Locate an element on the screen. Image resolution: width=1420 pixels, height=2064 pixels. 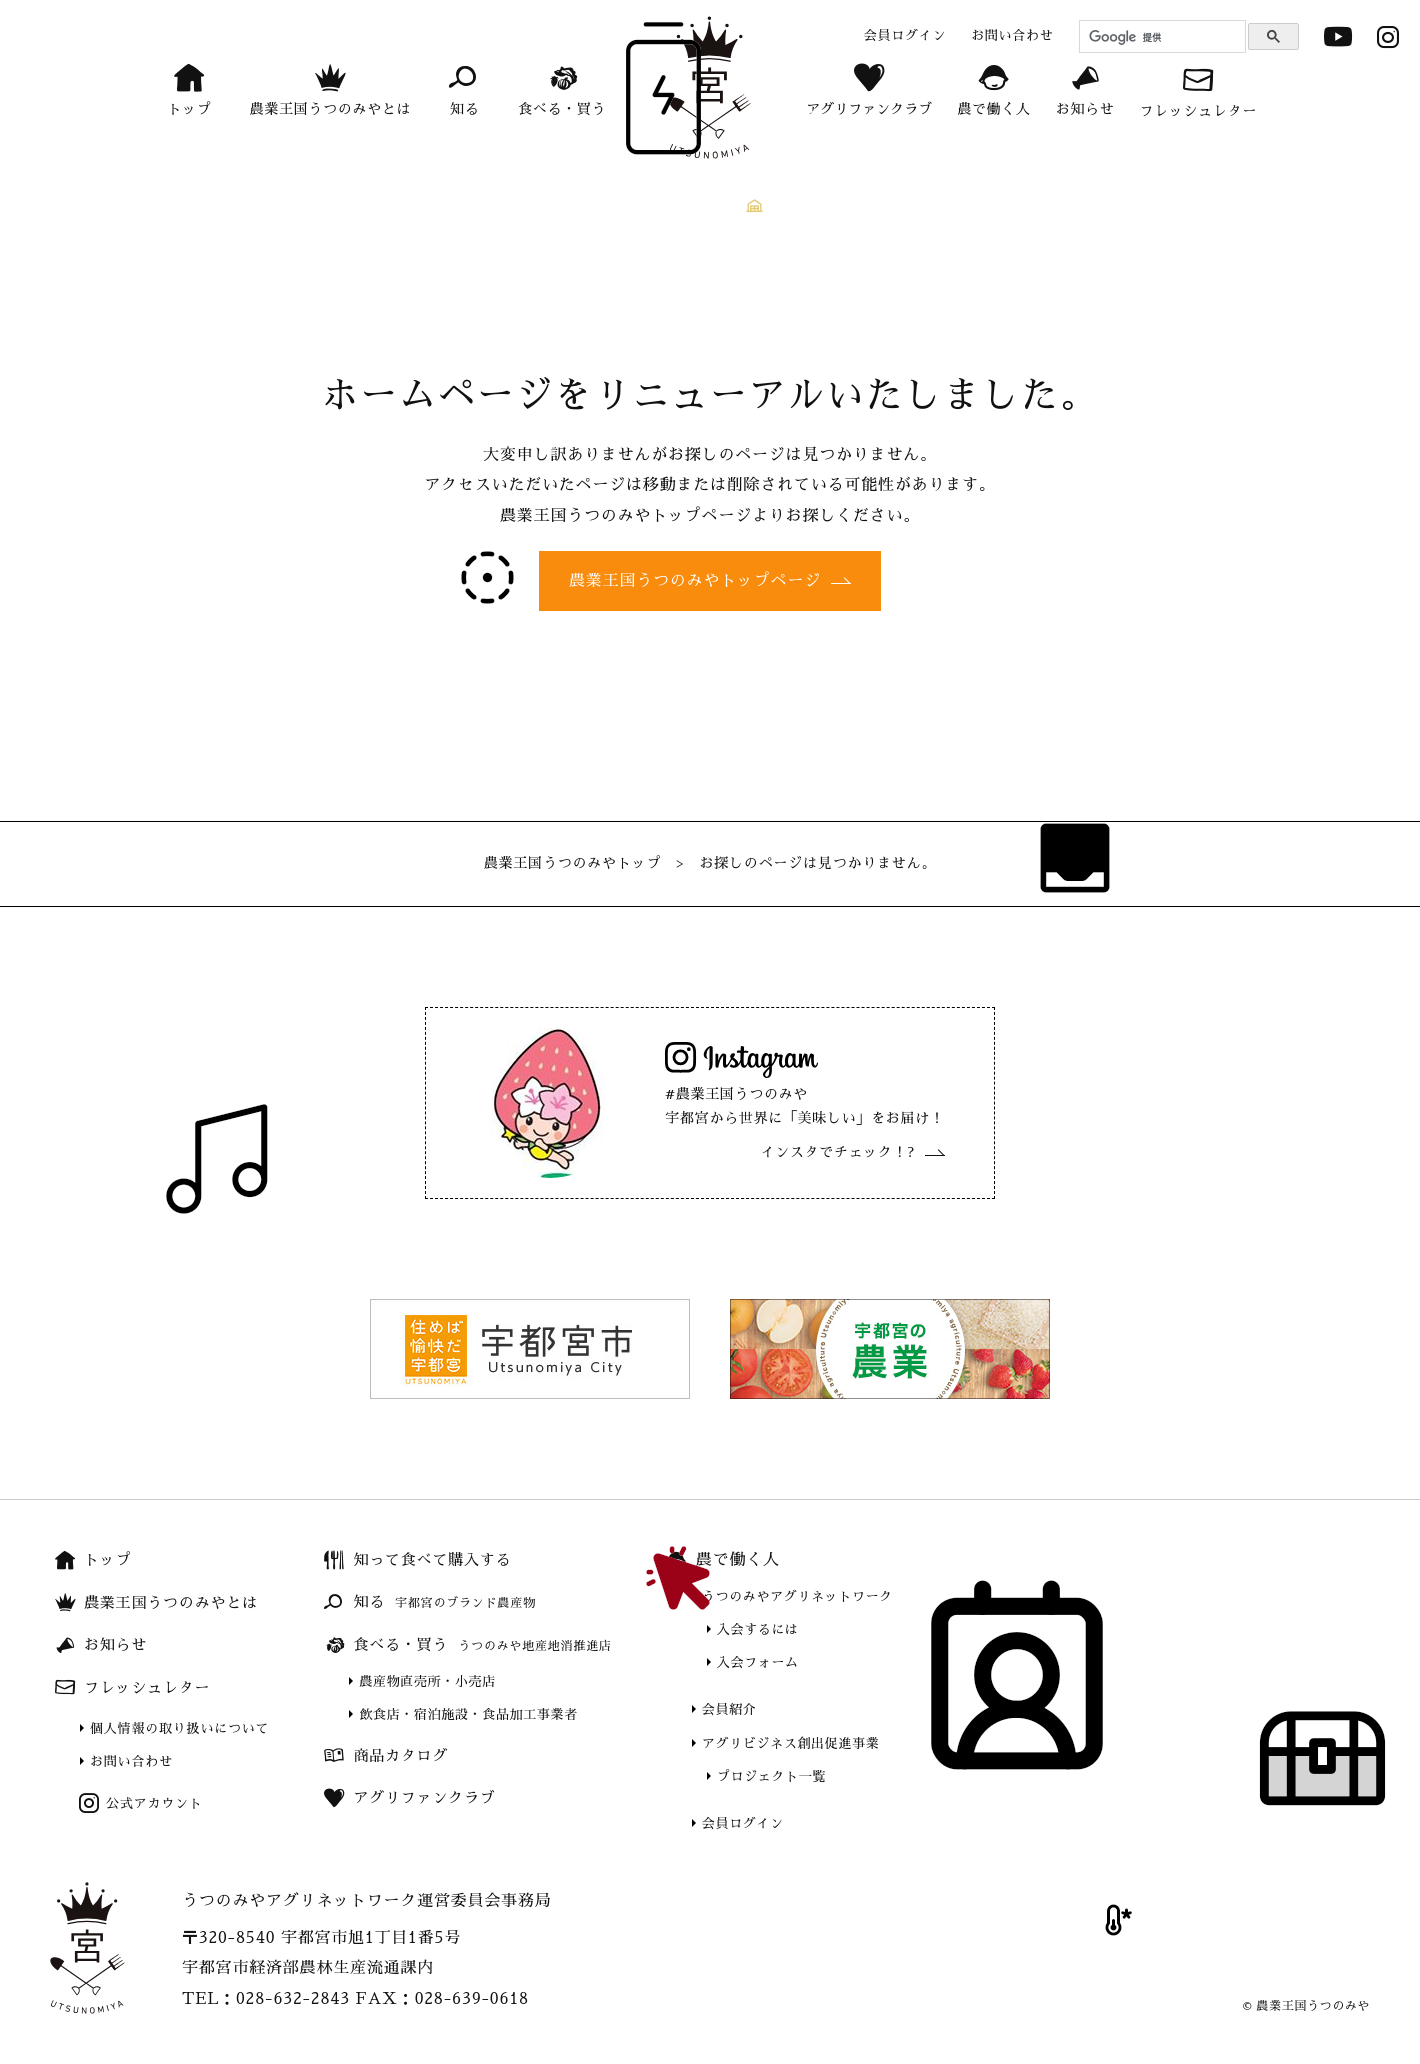
access garage or parking settings is located at coordinates (754, 206).